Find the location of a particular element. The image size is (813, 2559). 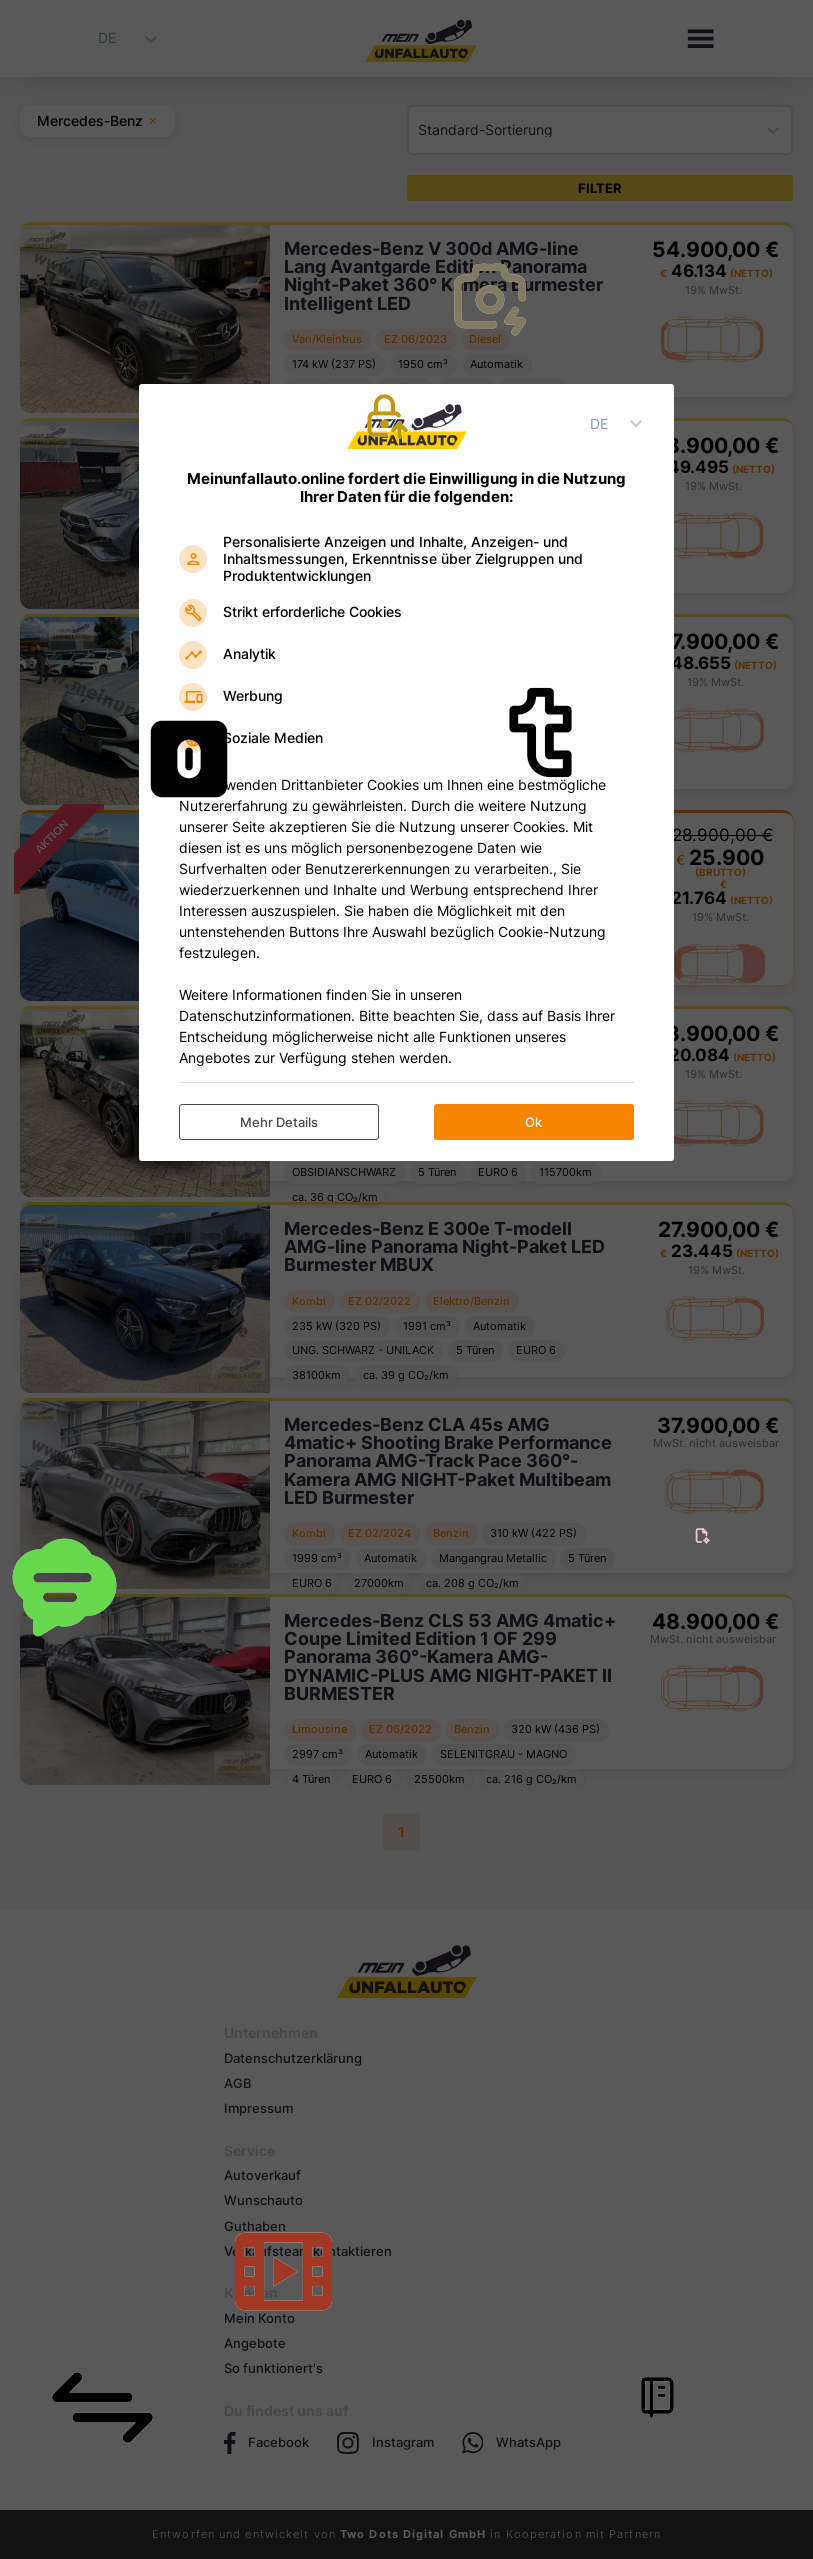

open chat or messaging is located at coordinates (62, 1587).